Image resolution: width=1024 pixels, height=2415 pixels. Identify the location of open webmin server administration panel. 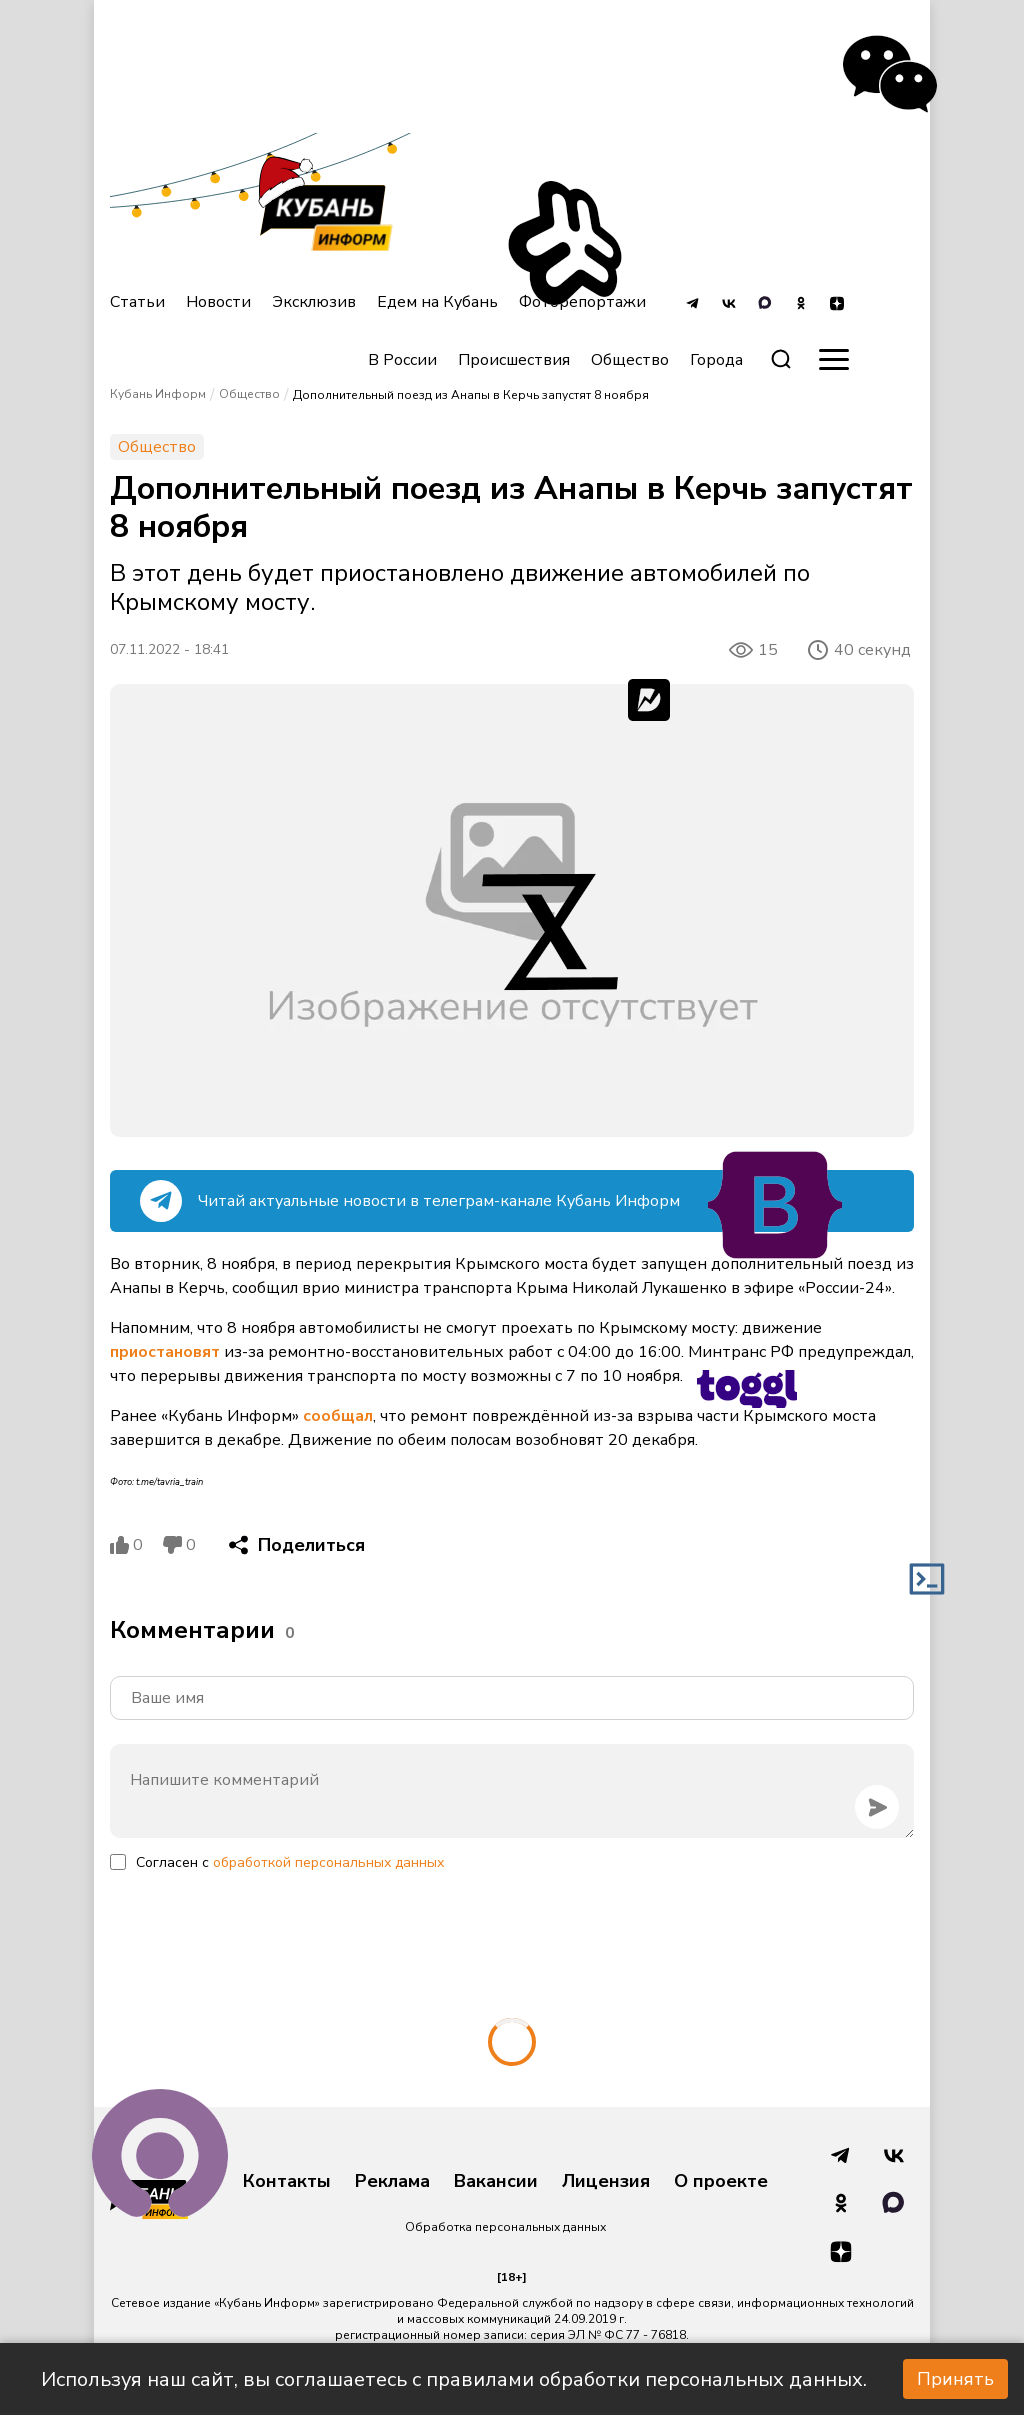
(565, 243).